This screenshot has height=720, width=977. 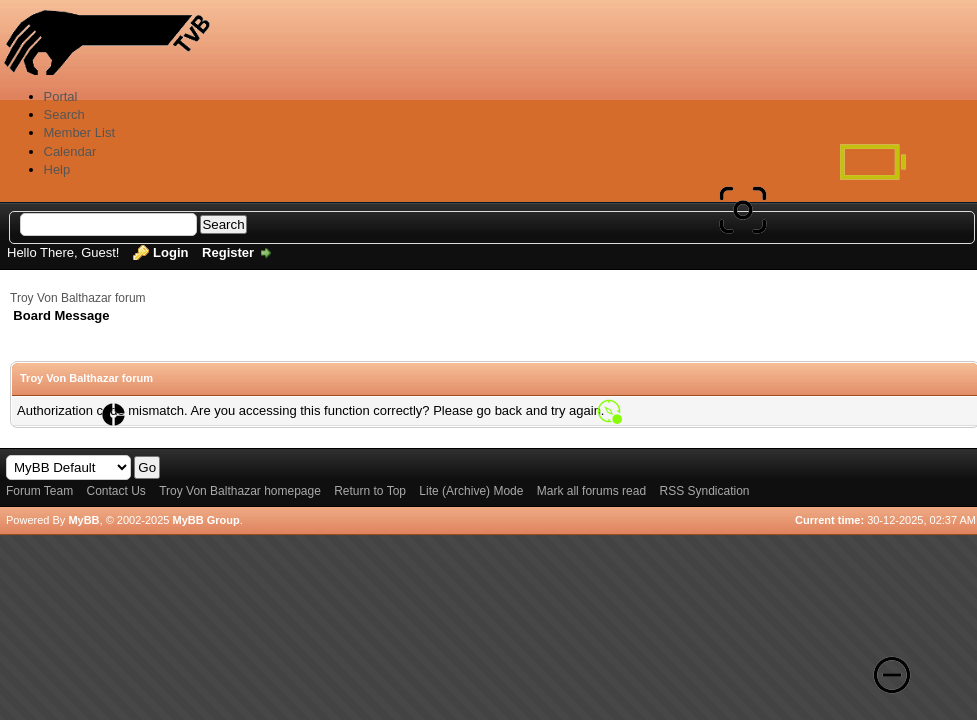 What do you see at coordinates (873, 162) in the screenshot?
I see `indicates battery is completely drained` at bounding box center [873, 162].